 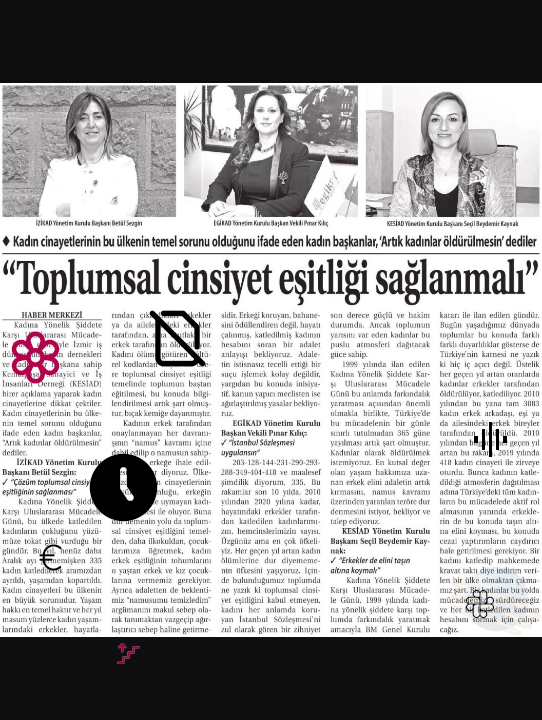 I want to click on open Slack messaging app, so click(x=480, y=604).